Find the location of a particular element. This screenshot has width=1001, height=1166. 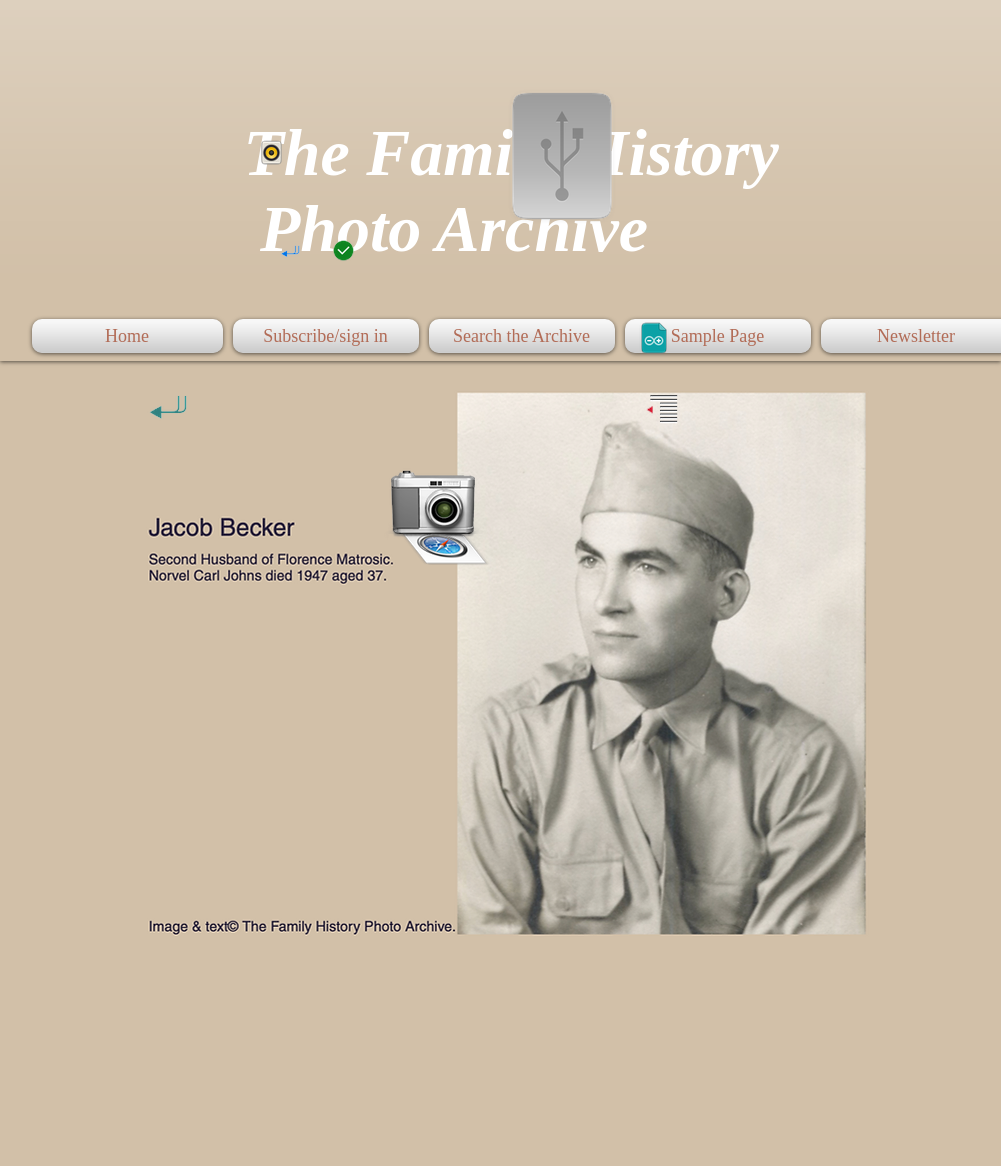

access connected USB hard drive is located at coordinates (562, 156).